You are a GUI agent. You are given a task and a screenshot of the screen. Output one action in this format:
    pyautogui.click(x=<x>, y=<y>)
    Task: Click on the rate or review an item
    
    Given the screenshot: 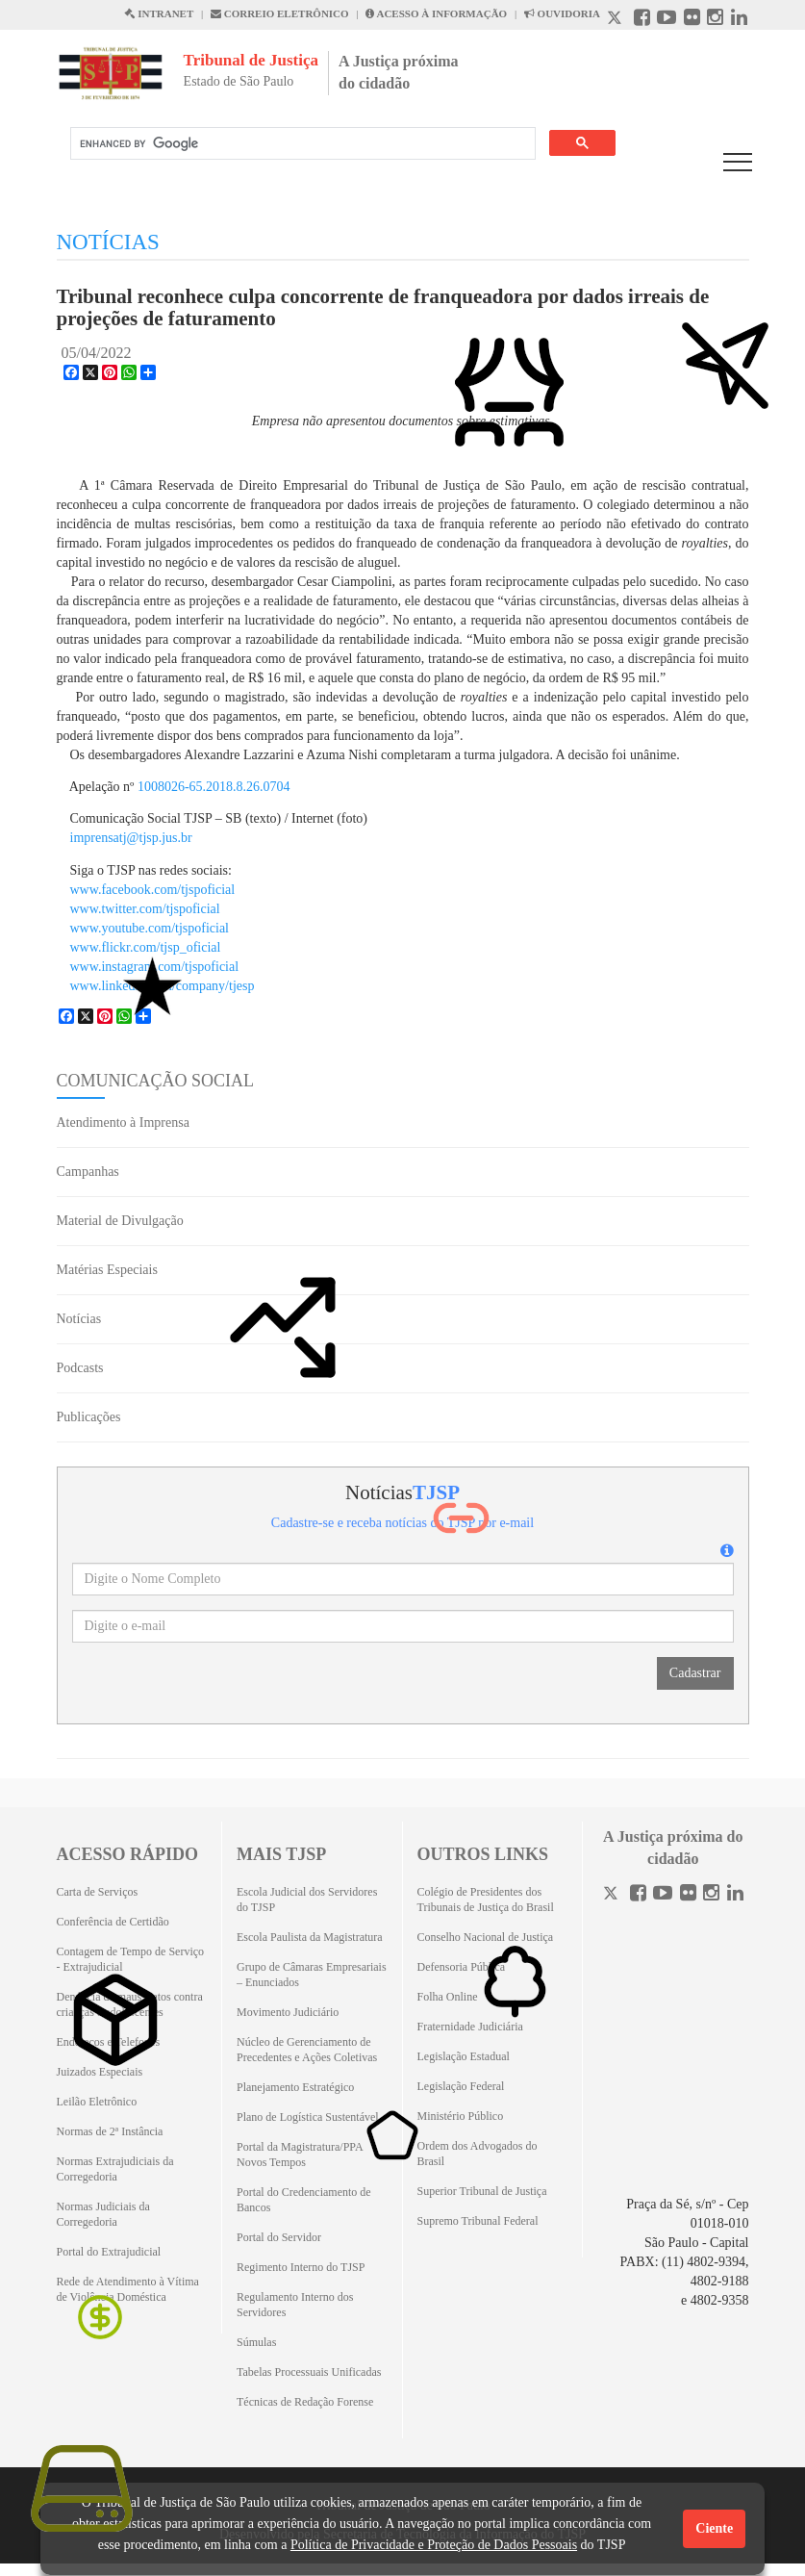 What is the action you would take?
    pyautogui.click(x=152, y=985)
    